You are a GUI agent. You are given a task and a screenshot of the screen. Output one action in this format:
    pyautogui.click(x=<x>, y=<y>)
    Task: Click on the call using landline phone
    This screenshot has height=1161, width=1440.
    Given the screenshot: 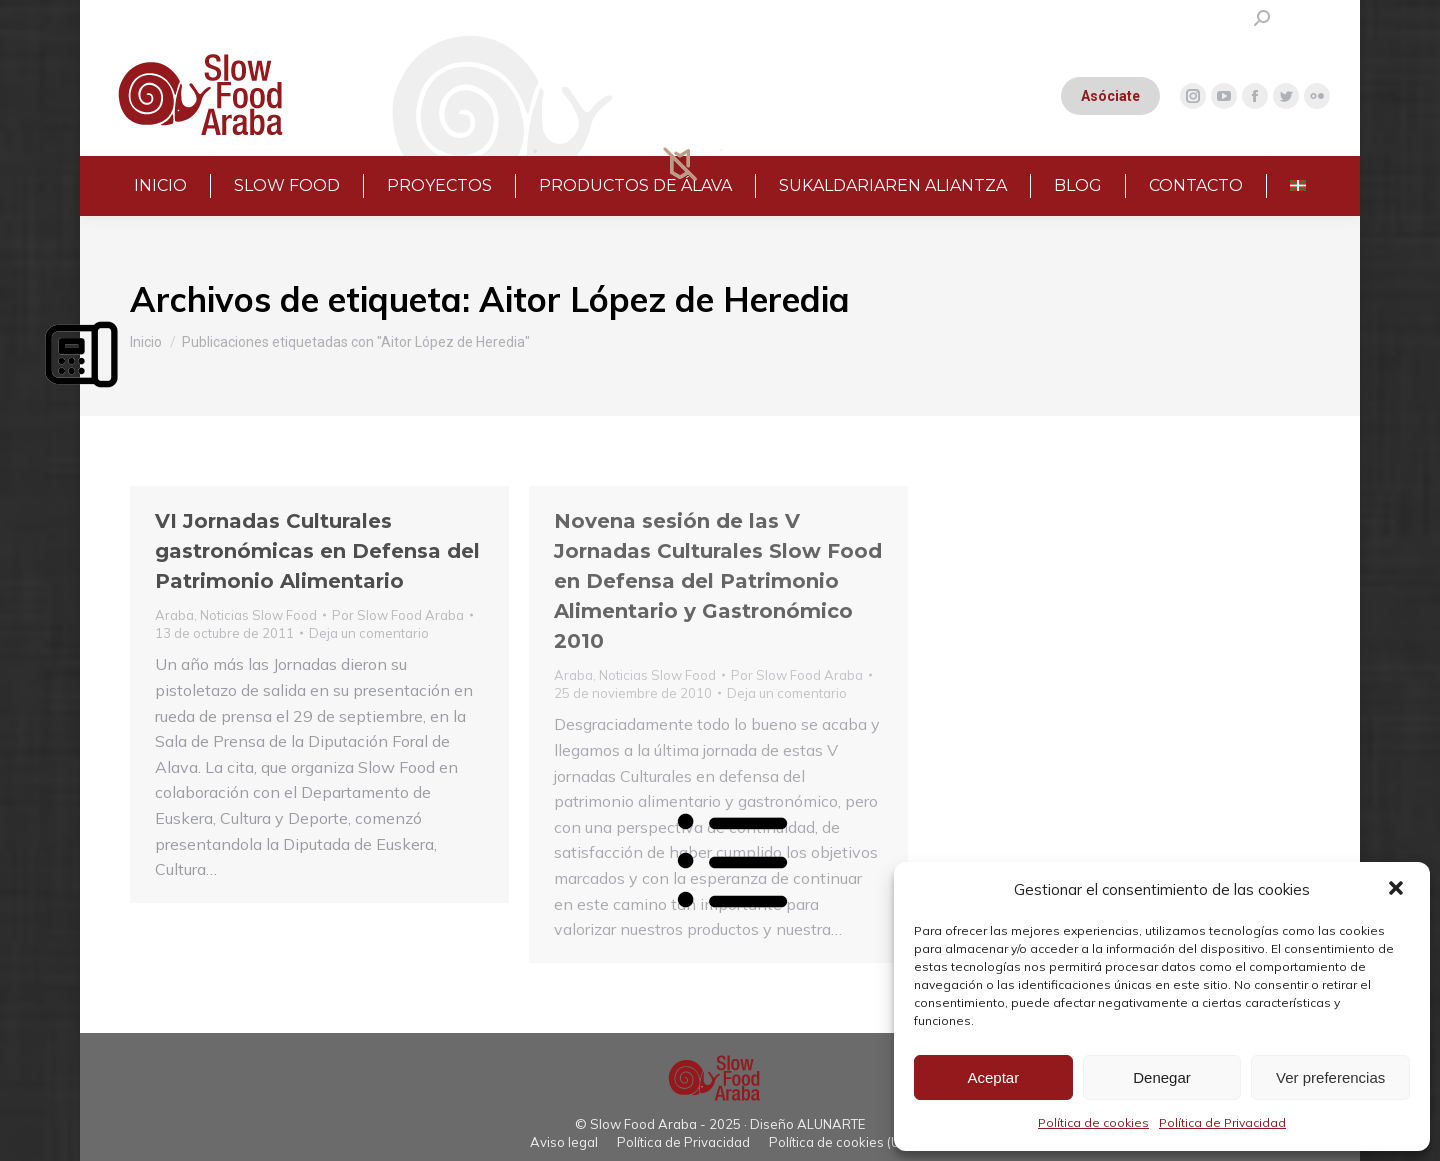 What is the action you would take?
    pyautogui.click(x=81, y=354)
    